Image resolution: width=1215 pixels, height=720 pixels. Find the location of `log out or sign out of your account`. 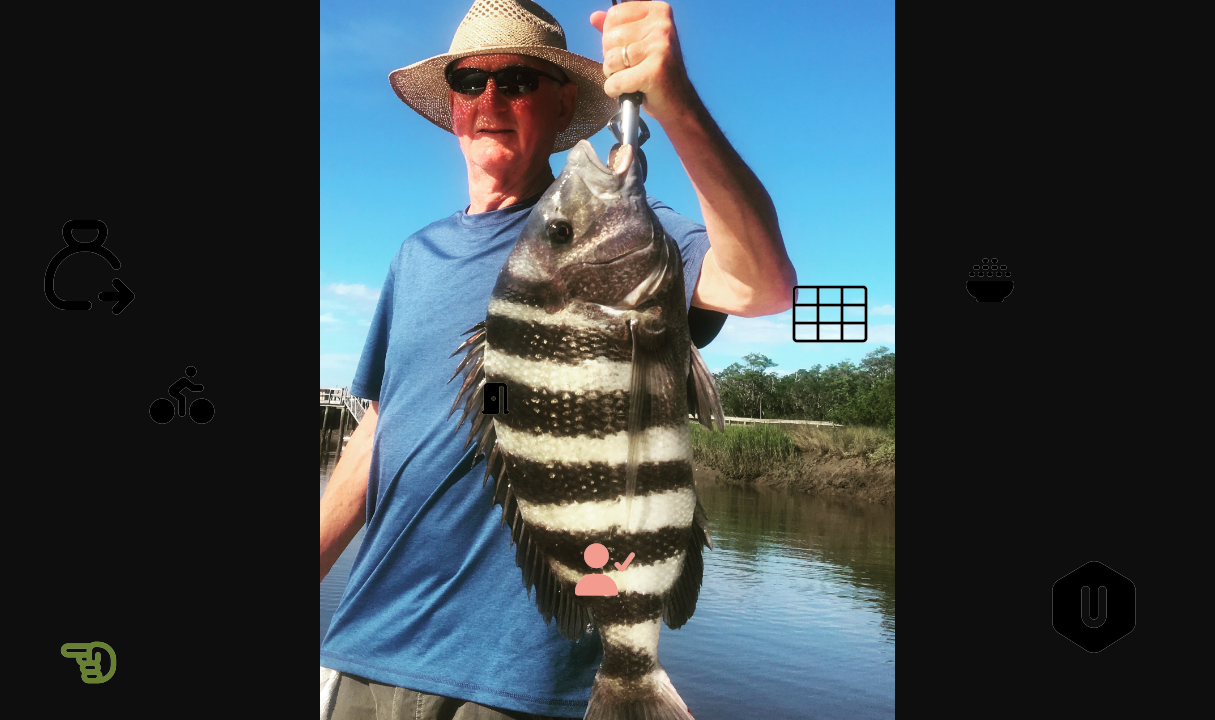

log out or sign out of your account is located at coordinates (495, 398).